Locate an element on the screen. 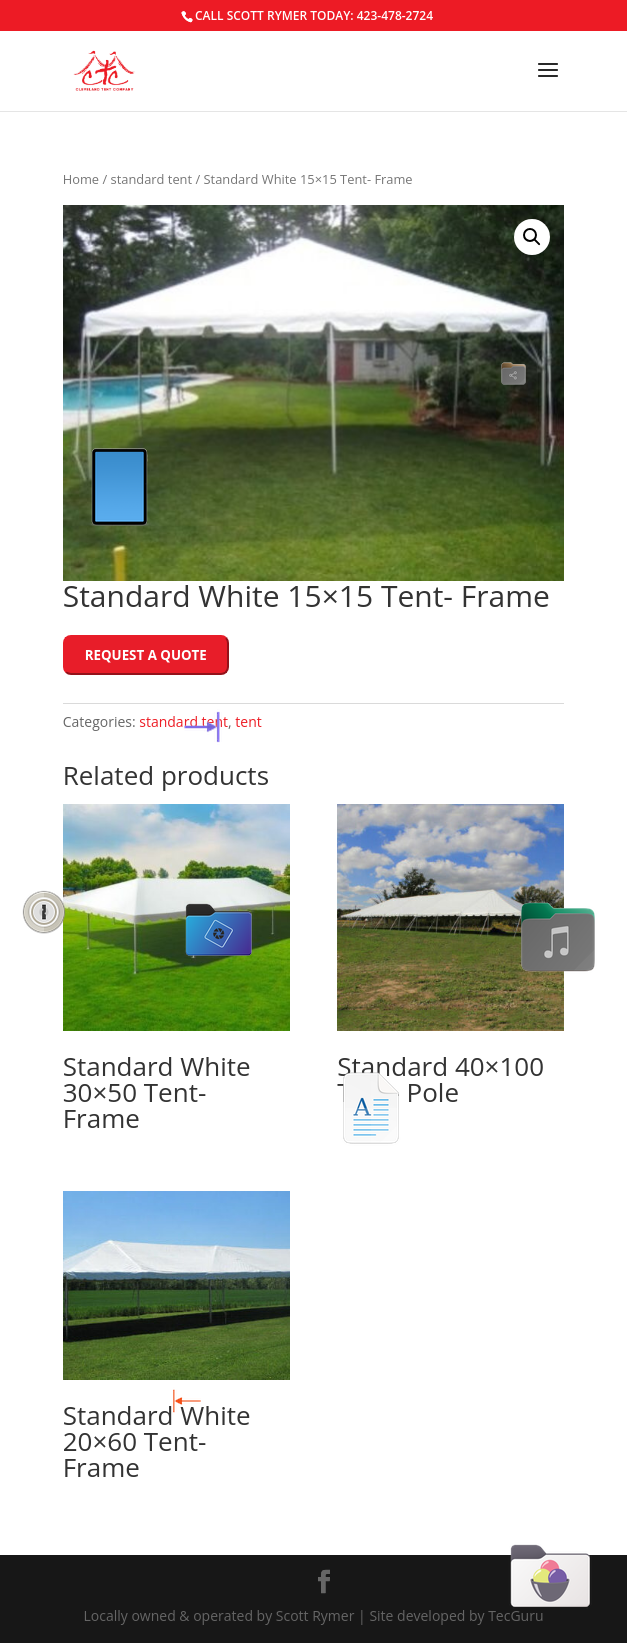  go to the first item in a list or sequence is located at coordinates (187, 1401).